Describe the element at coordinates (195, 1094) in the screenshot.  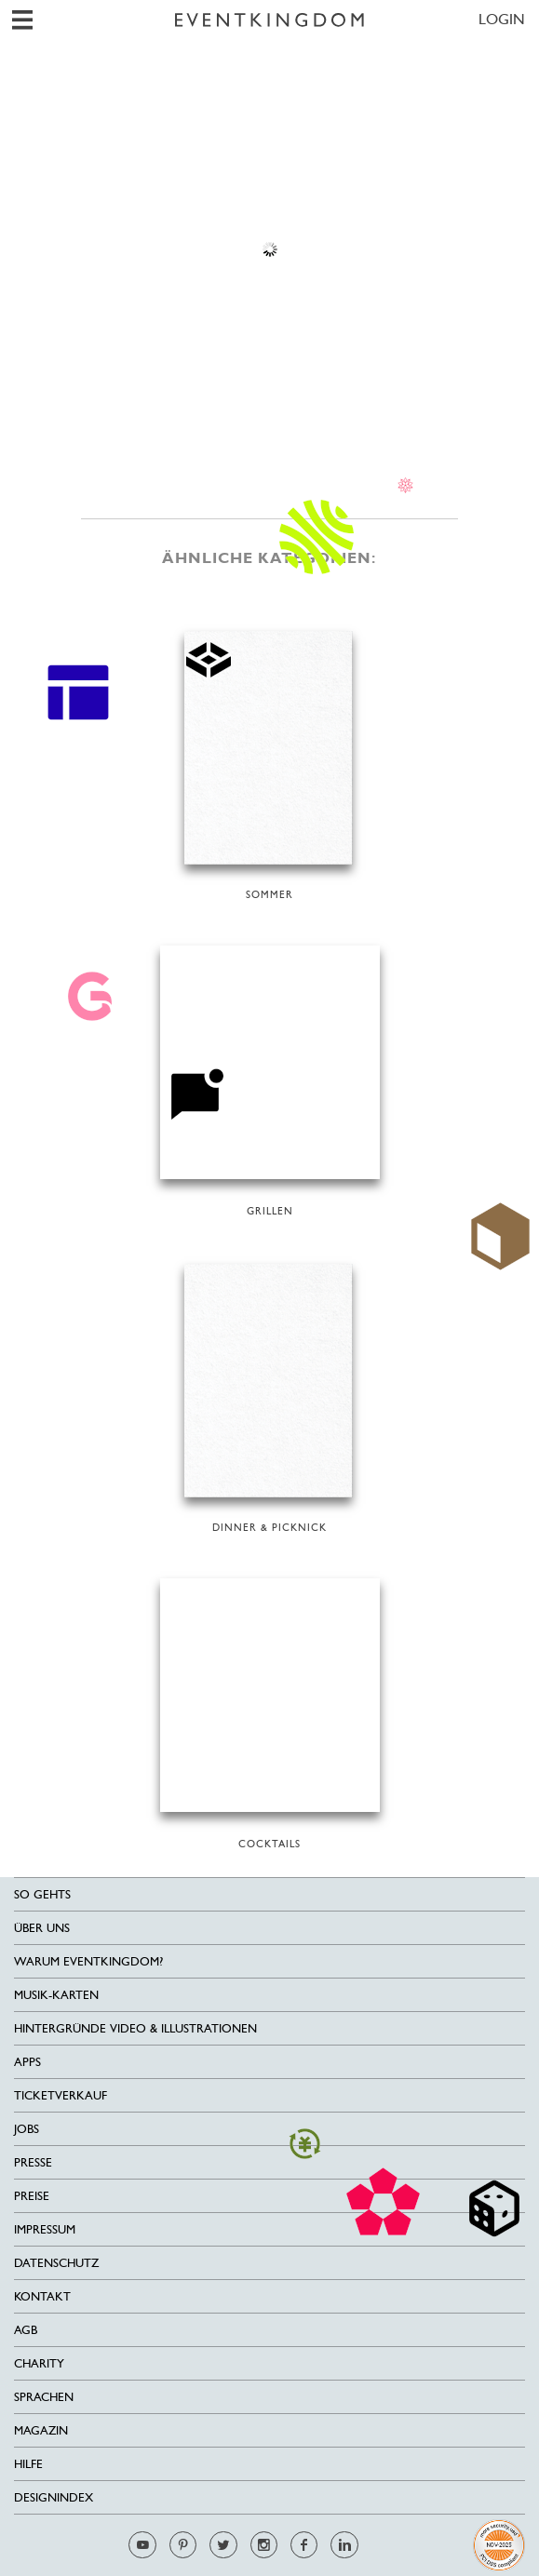
I see `indicates unread messages in chat` at that location.